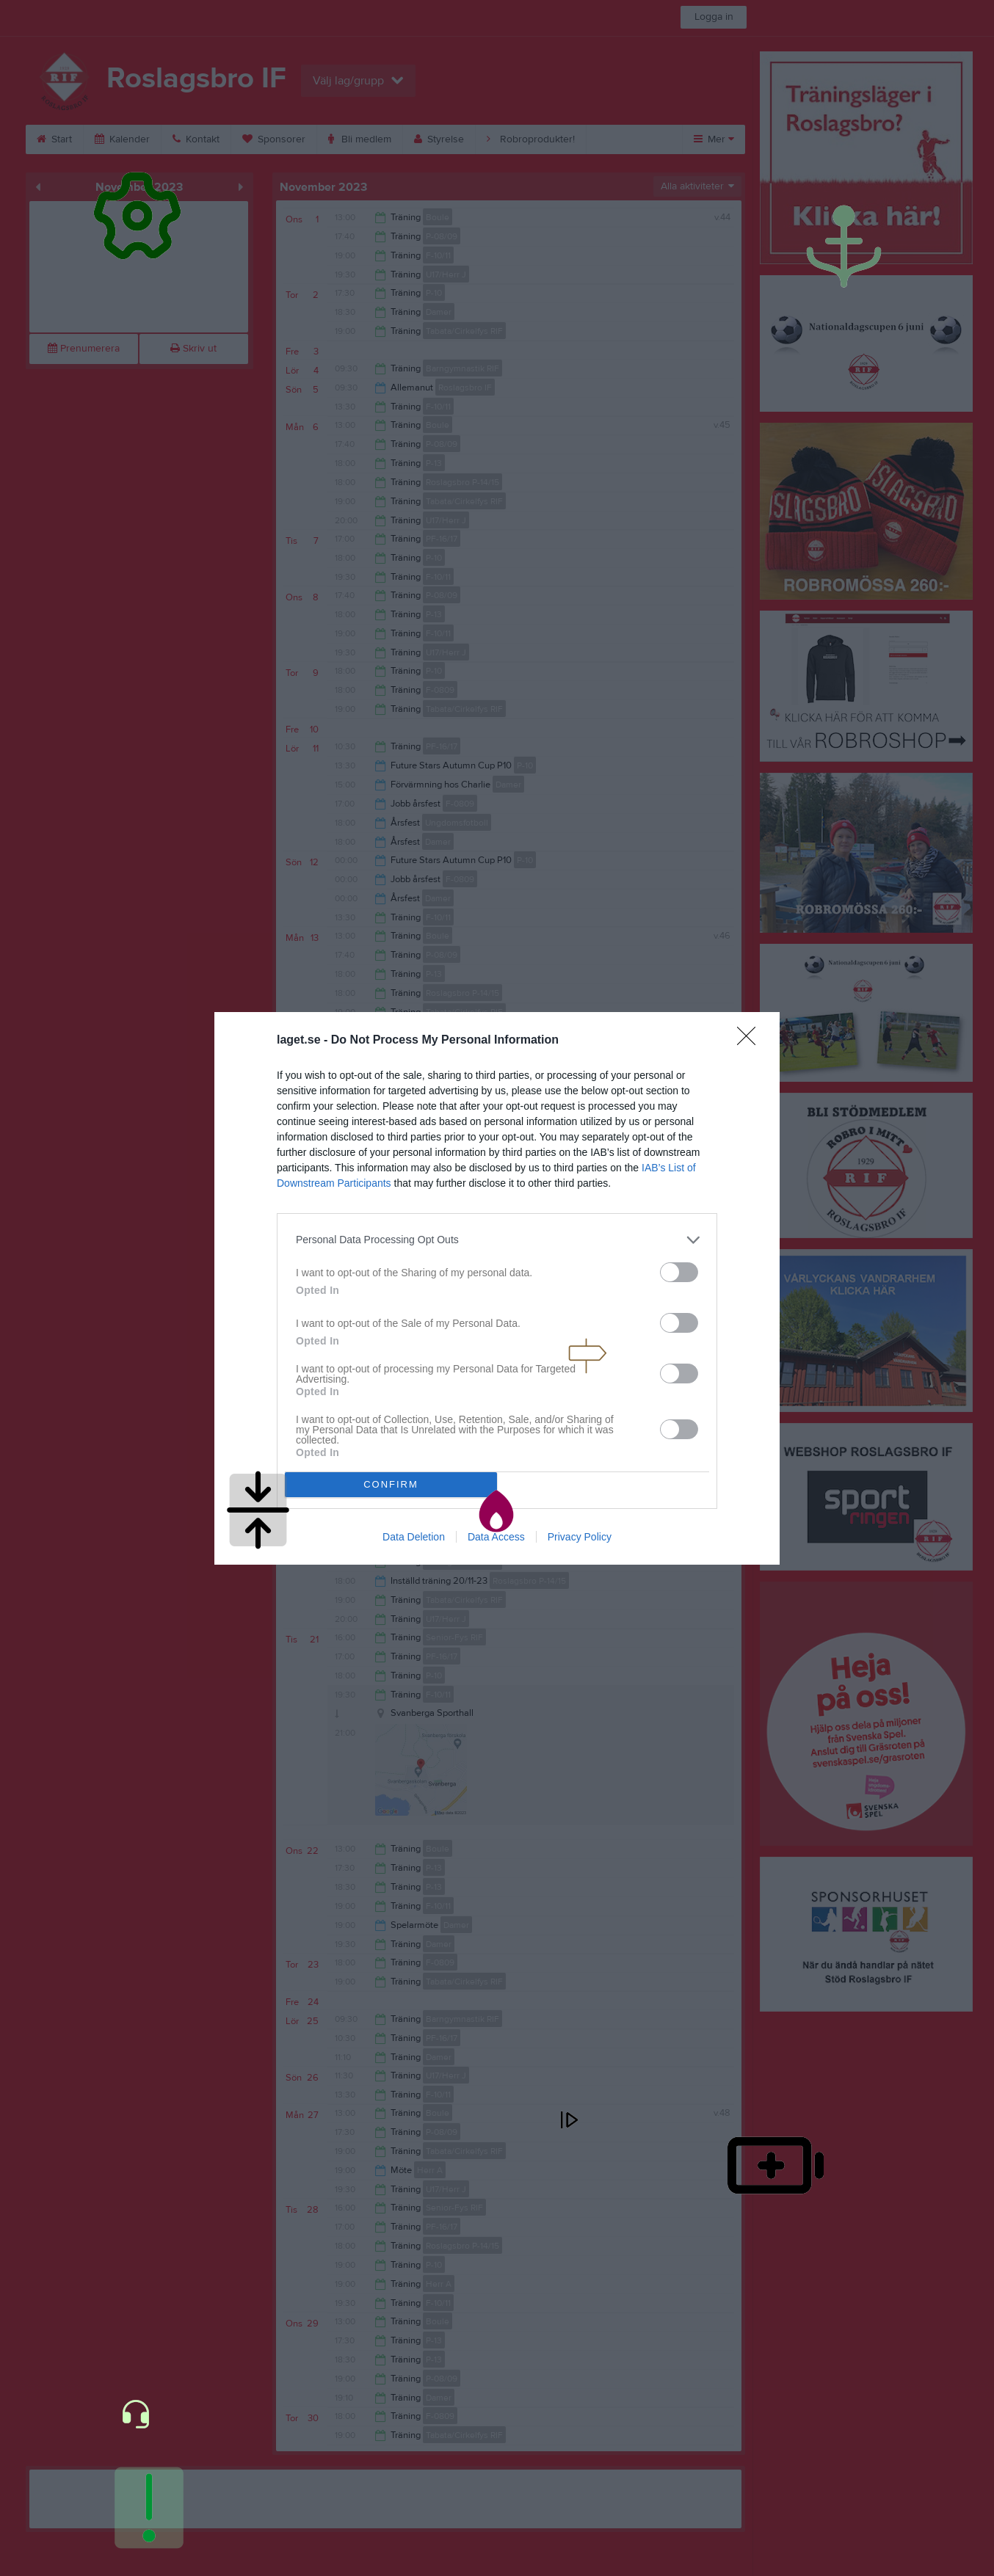  I want to click on contact customer support, so click(136, 2413).